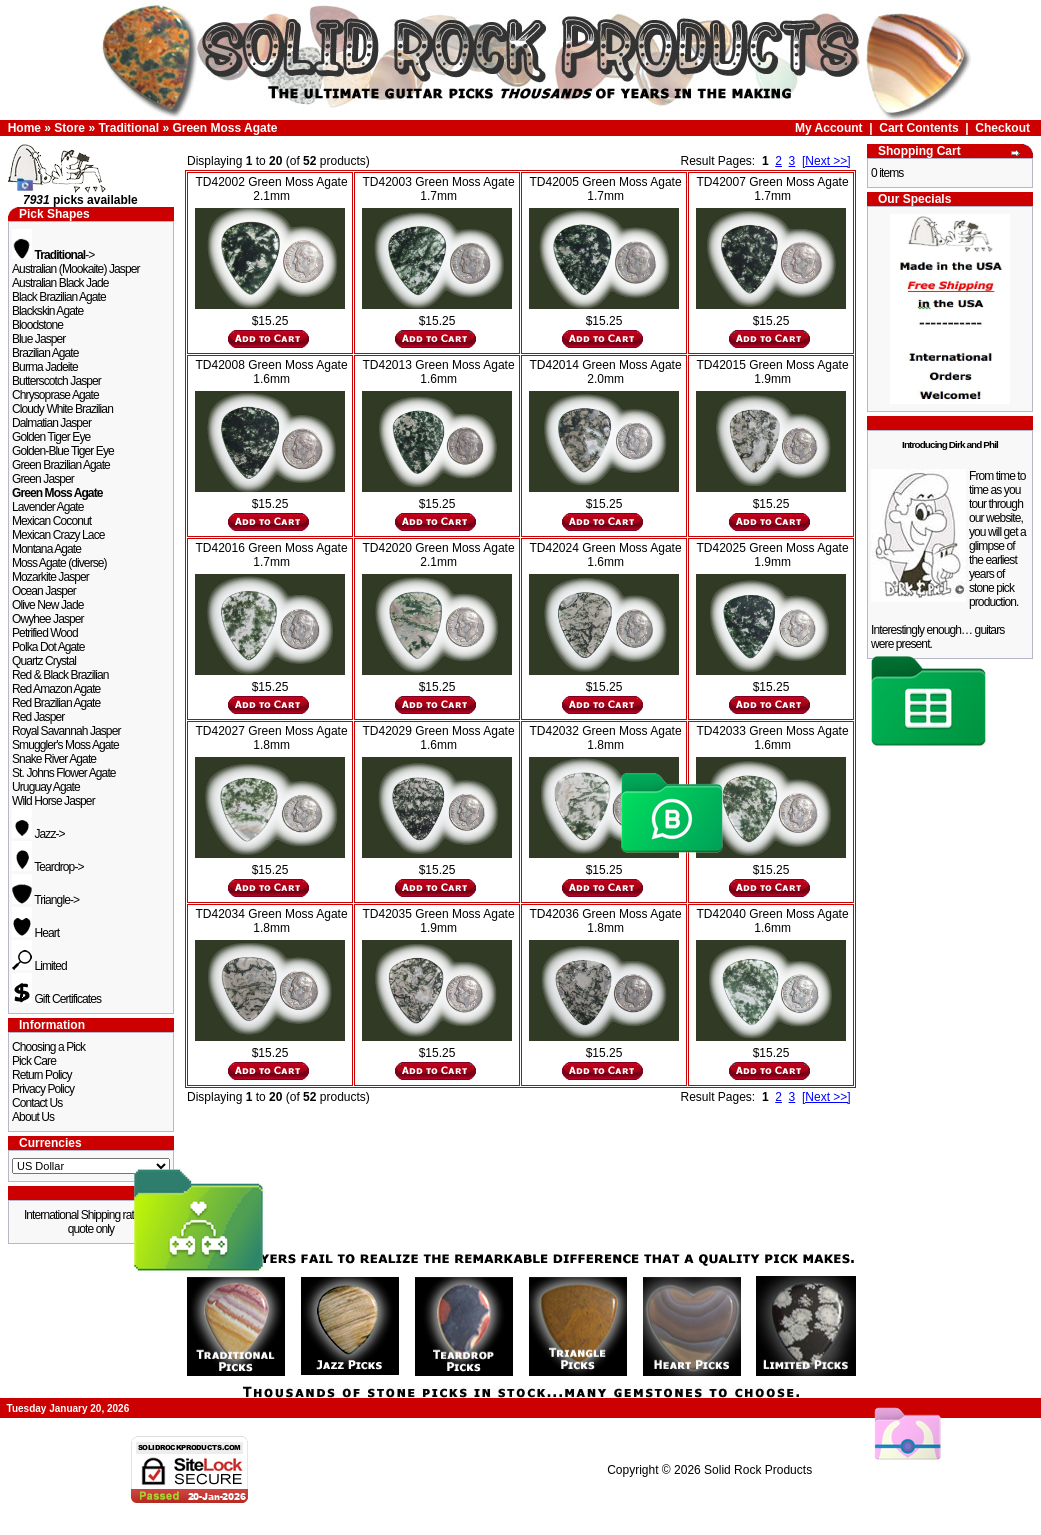 The width and height of the screenshot is (1041, 1535). I want to click on open your GameJolt games folder, so click(198, 1223).